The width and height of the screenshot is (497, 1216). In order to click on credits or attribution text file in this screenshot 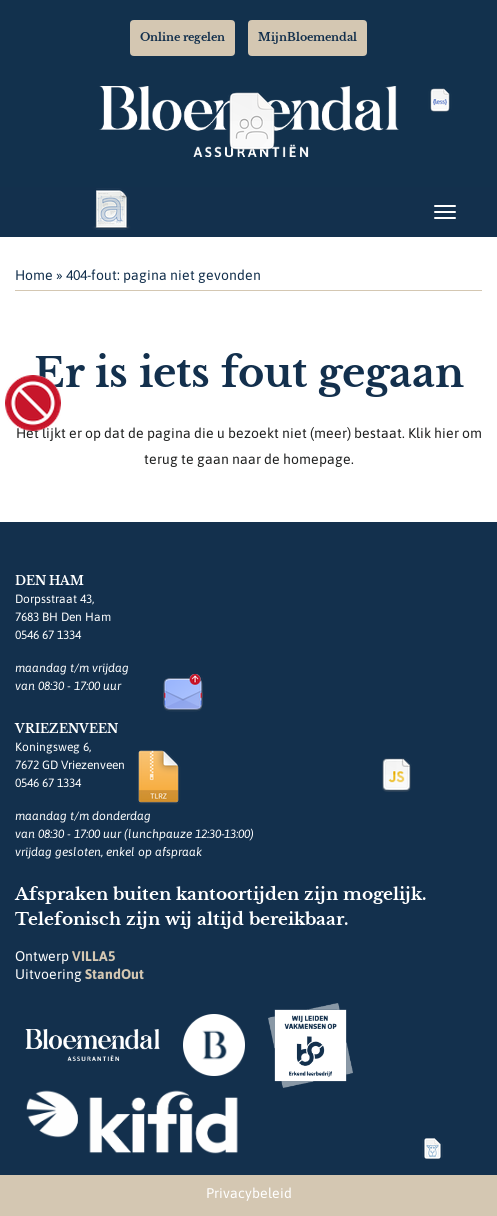, I will do `click(252, 121)`.